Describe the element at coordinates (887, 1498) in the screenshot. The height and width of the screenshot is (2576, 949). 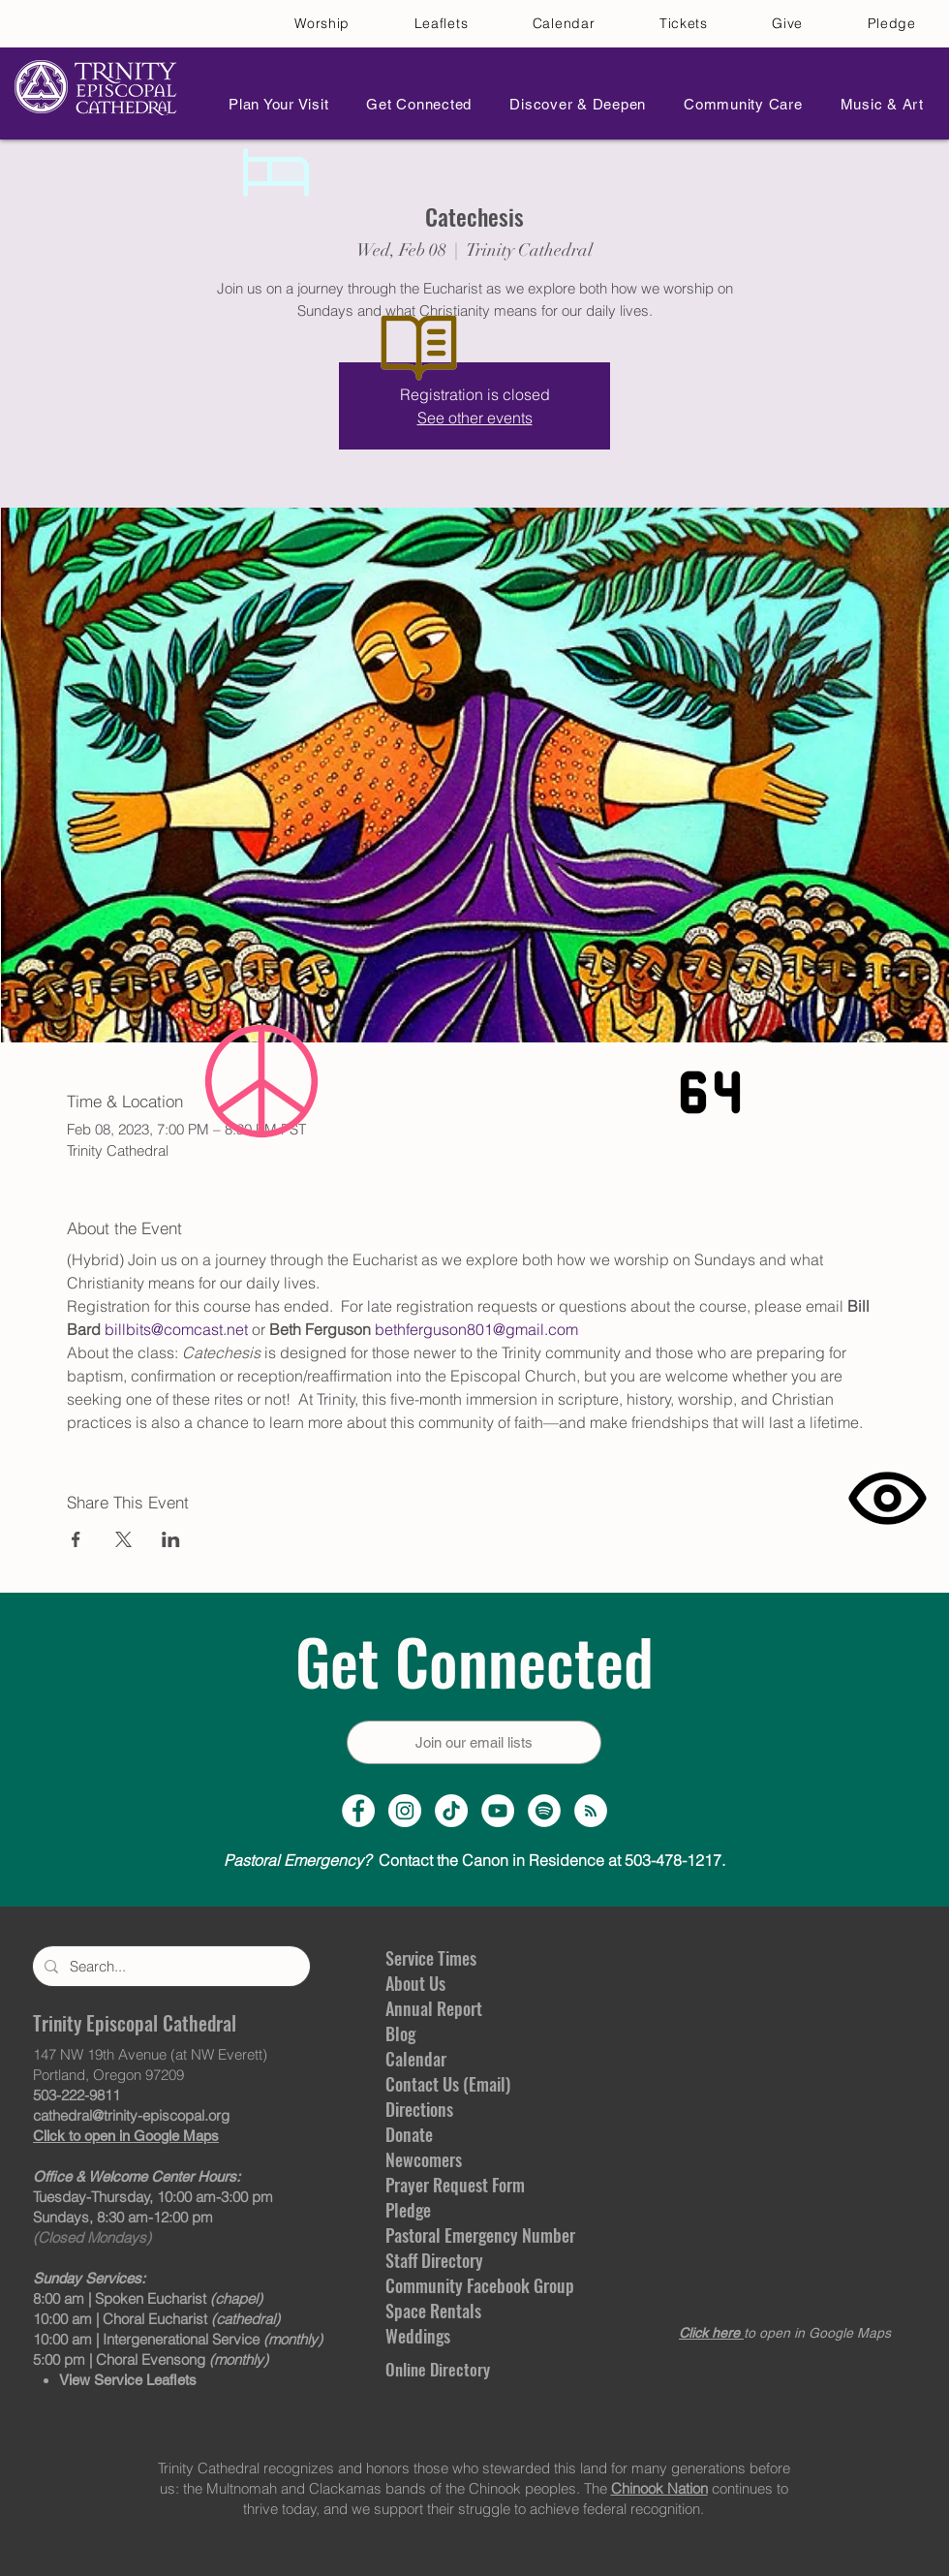
I see `view or preview content` at that location.